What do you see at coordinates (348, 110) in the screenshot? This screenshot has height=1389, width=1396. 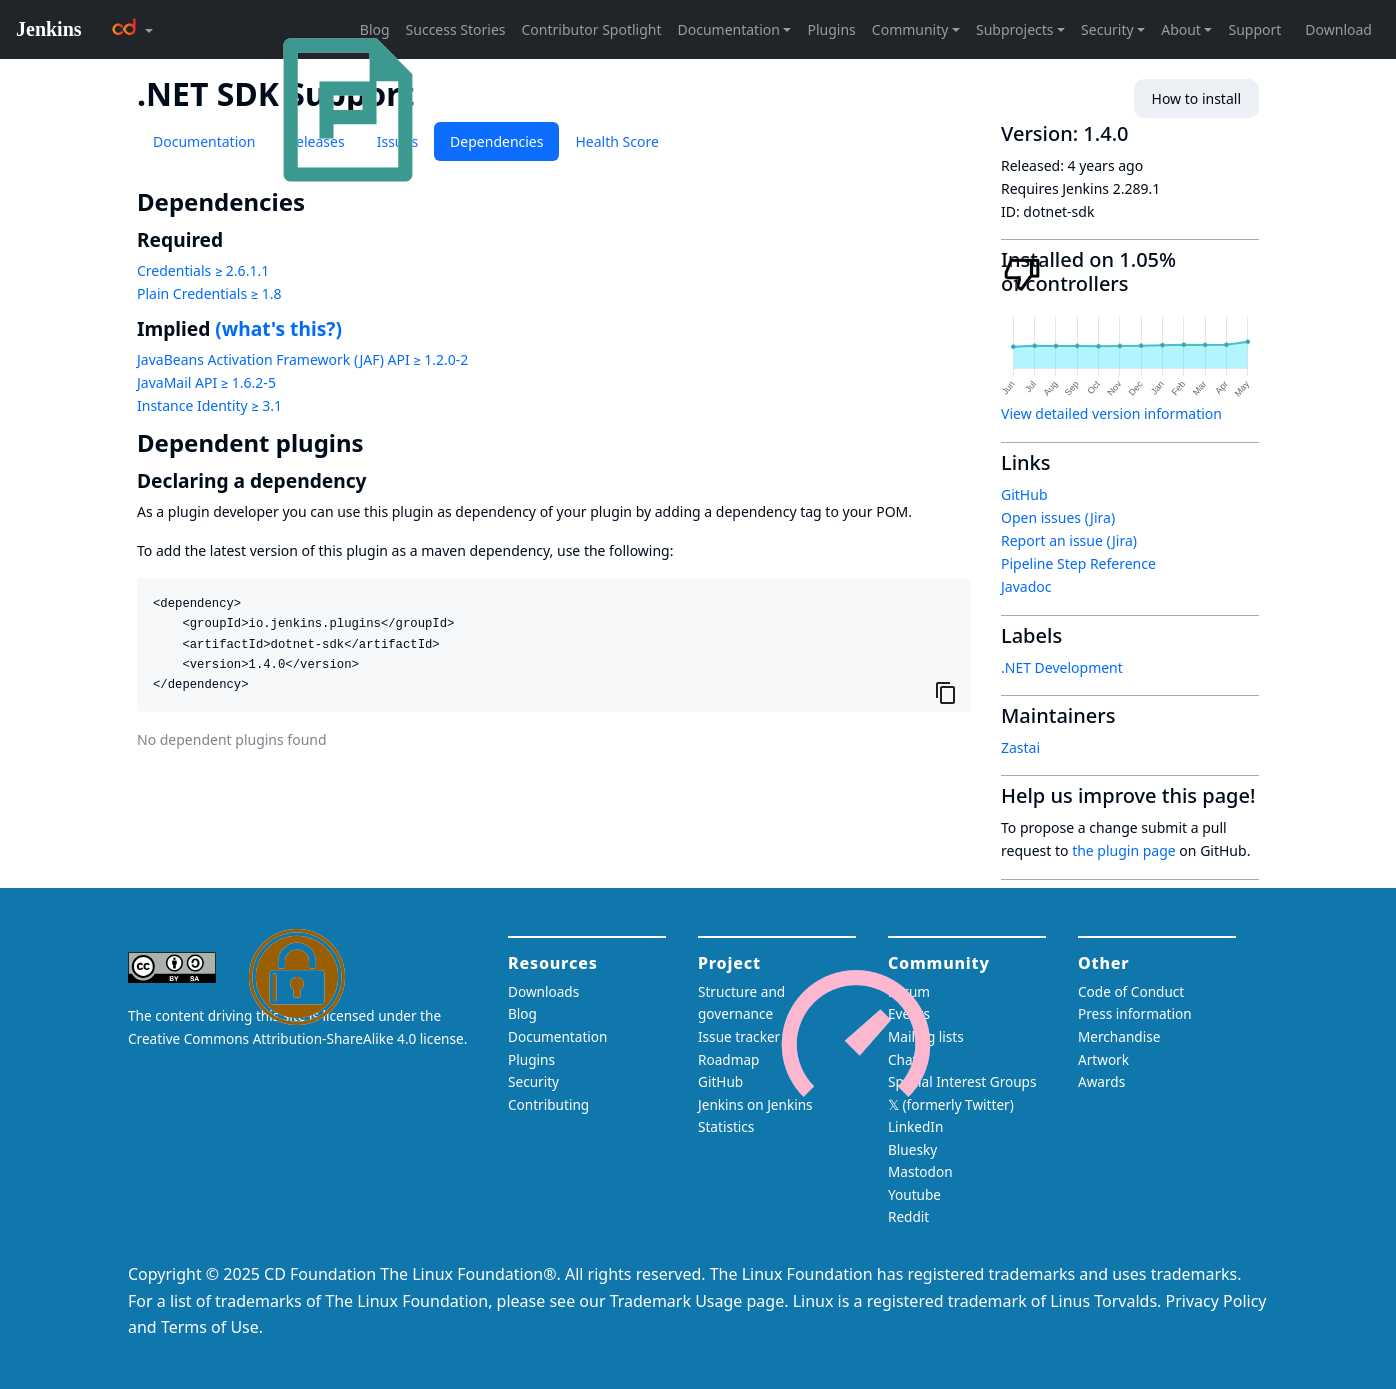 I see `open a PowerPoint presentation file` at bounding box center [348, 110].